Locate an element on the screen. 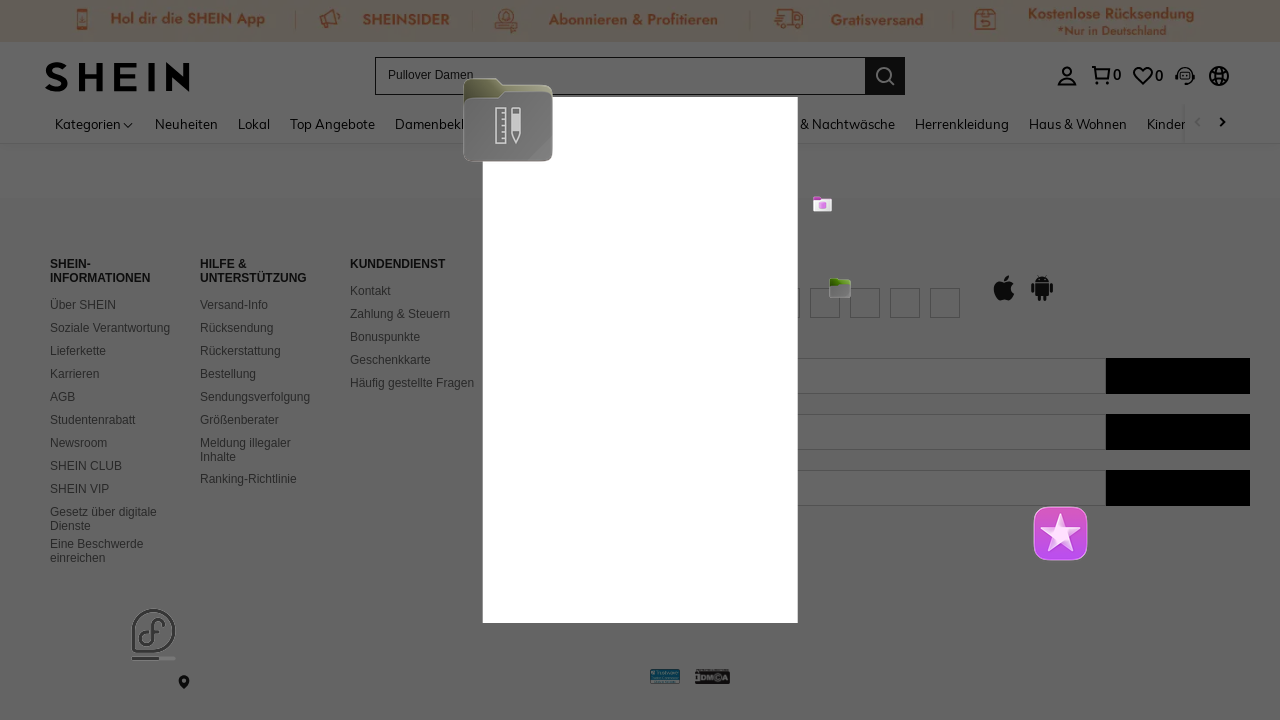 Image resolution: width=1280 pixels, height=720 pixels. open the iTunes Store app is located at coordinates (1060, 533).